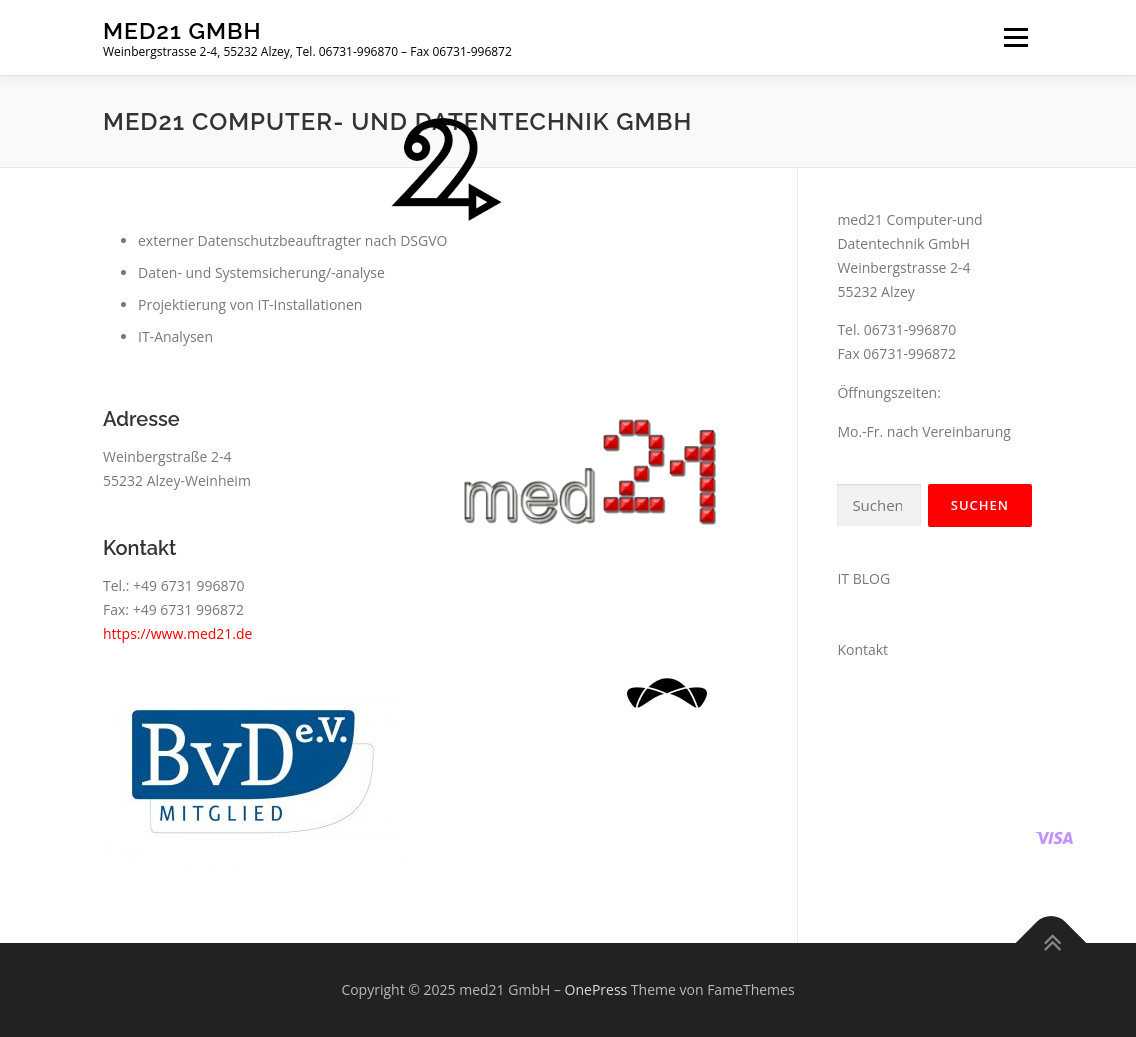 Image resolution: width=1136 pixels, height=1037 pixels. I want to click on draft2digital publishing platform logo, so click(446, 169).